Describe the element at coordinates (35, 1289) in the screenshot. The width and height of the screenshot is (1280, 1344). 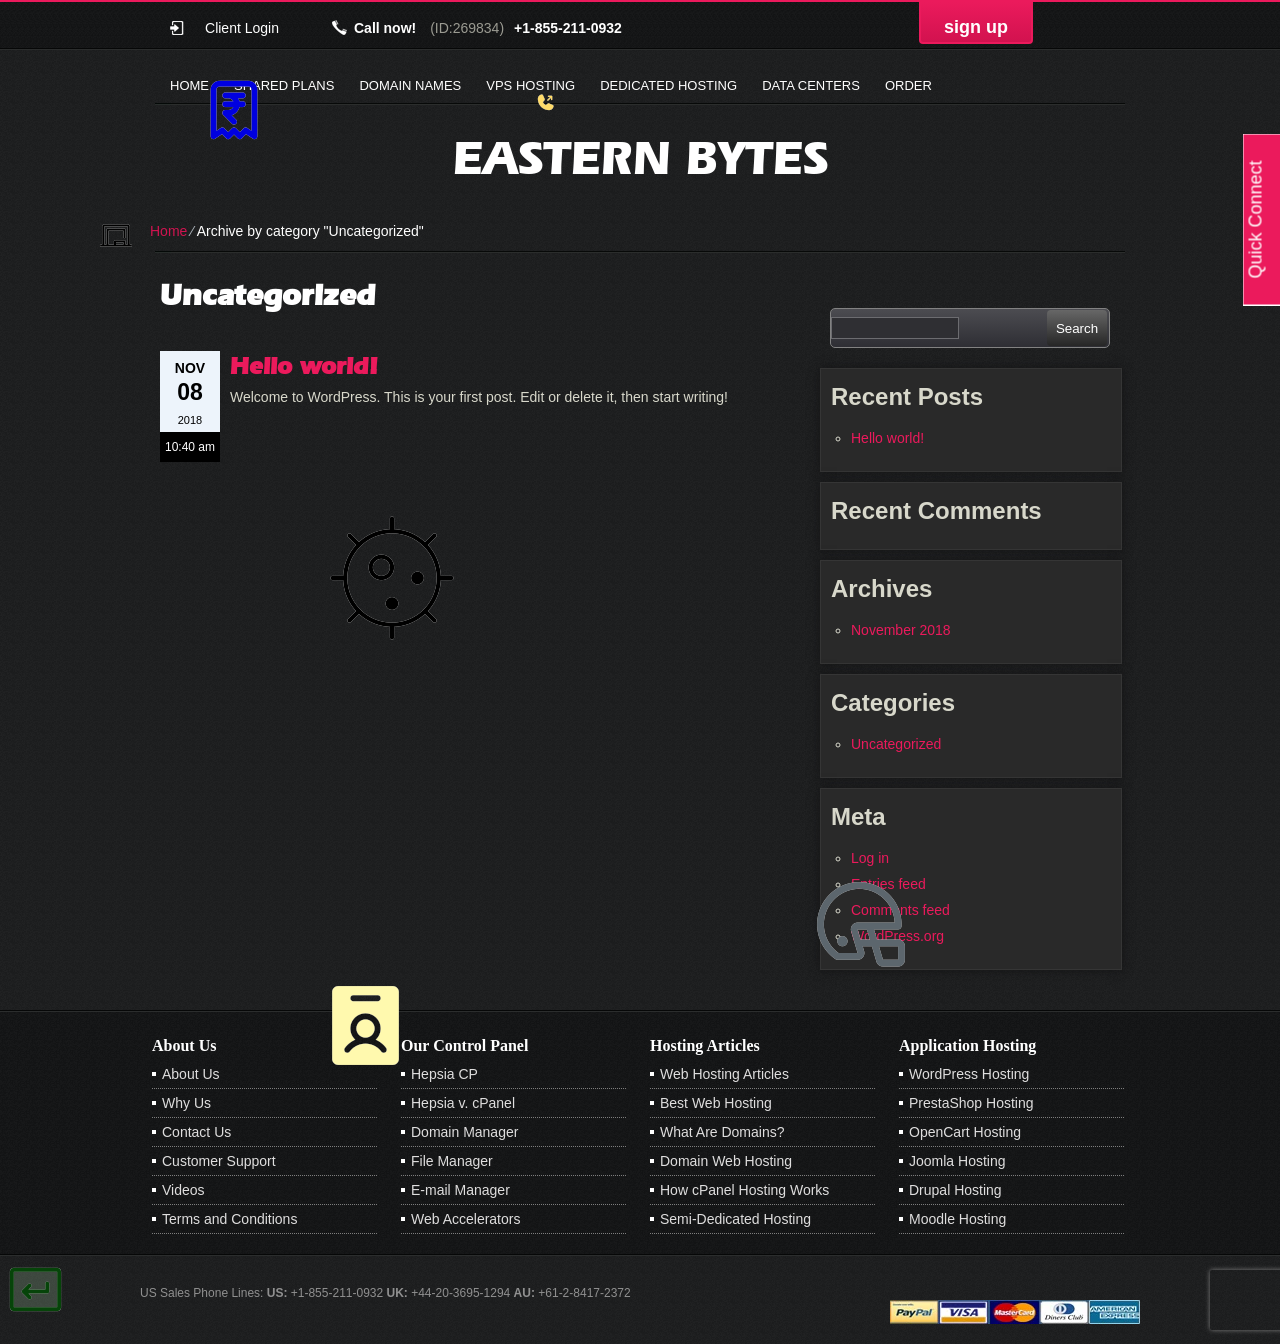
I see `press enter or return key` at that location.